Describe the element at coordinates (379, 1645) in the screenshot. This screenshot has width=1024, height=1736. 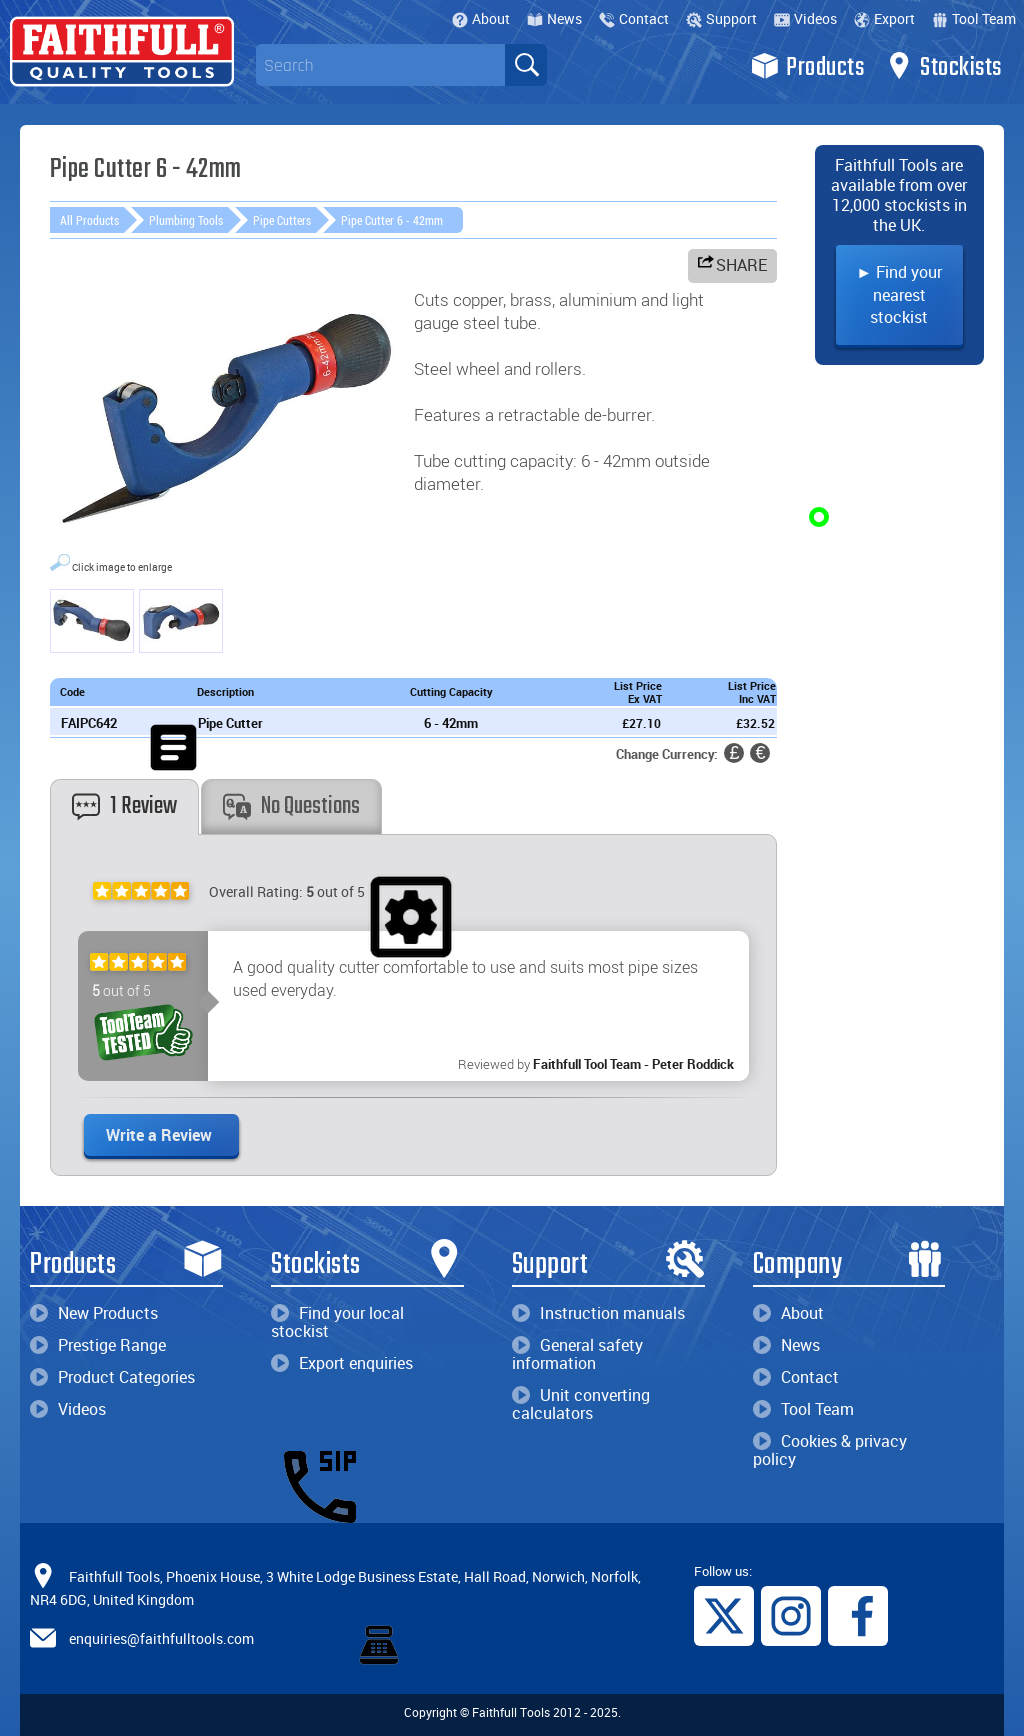
I see `access point of sale or checkout system` at that location.